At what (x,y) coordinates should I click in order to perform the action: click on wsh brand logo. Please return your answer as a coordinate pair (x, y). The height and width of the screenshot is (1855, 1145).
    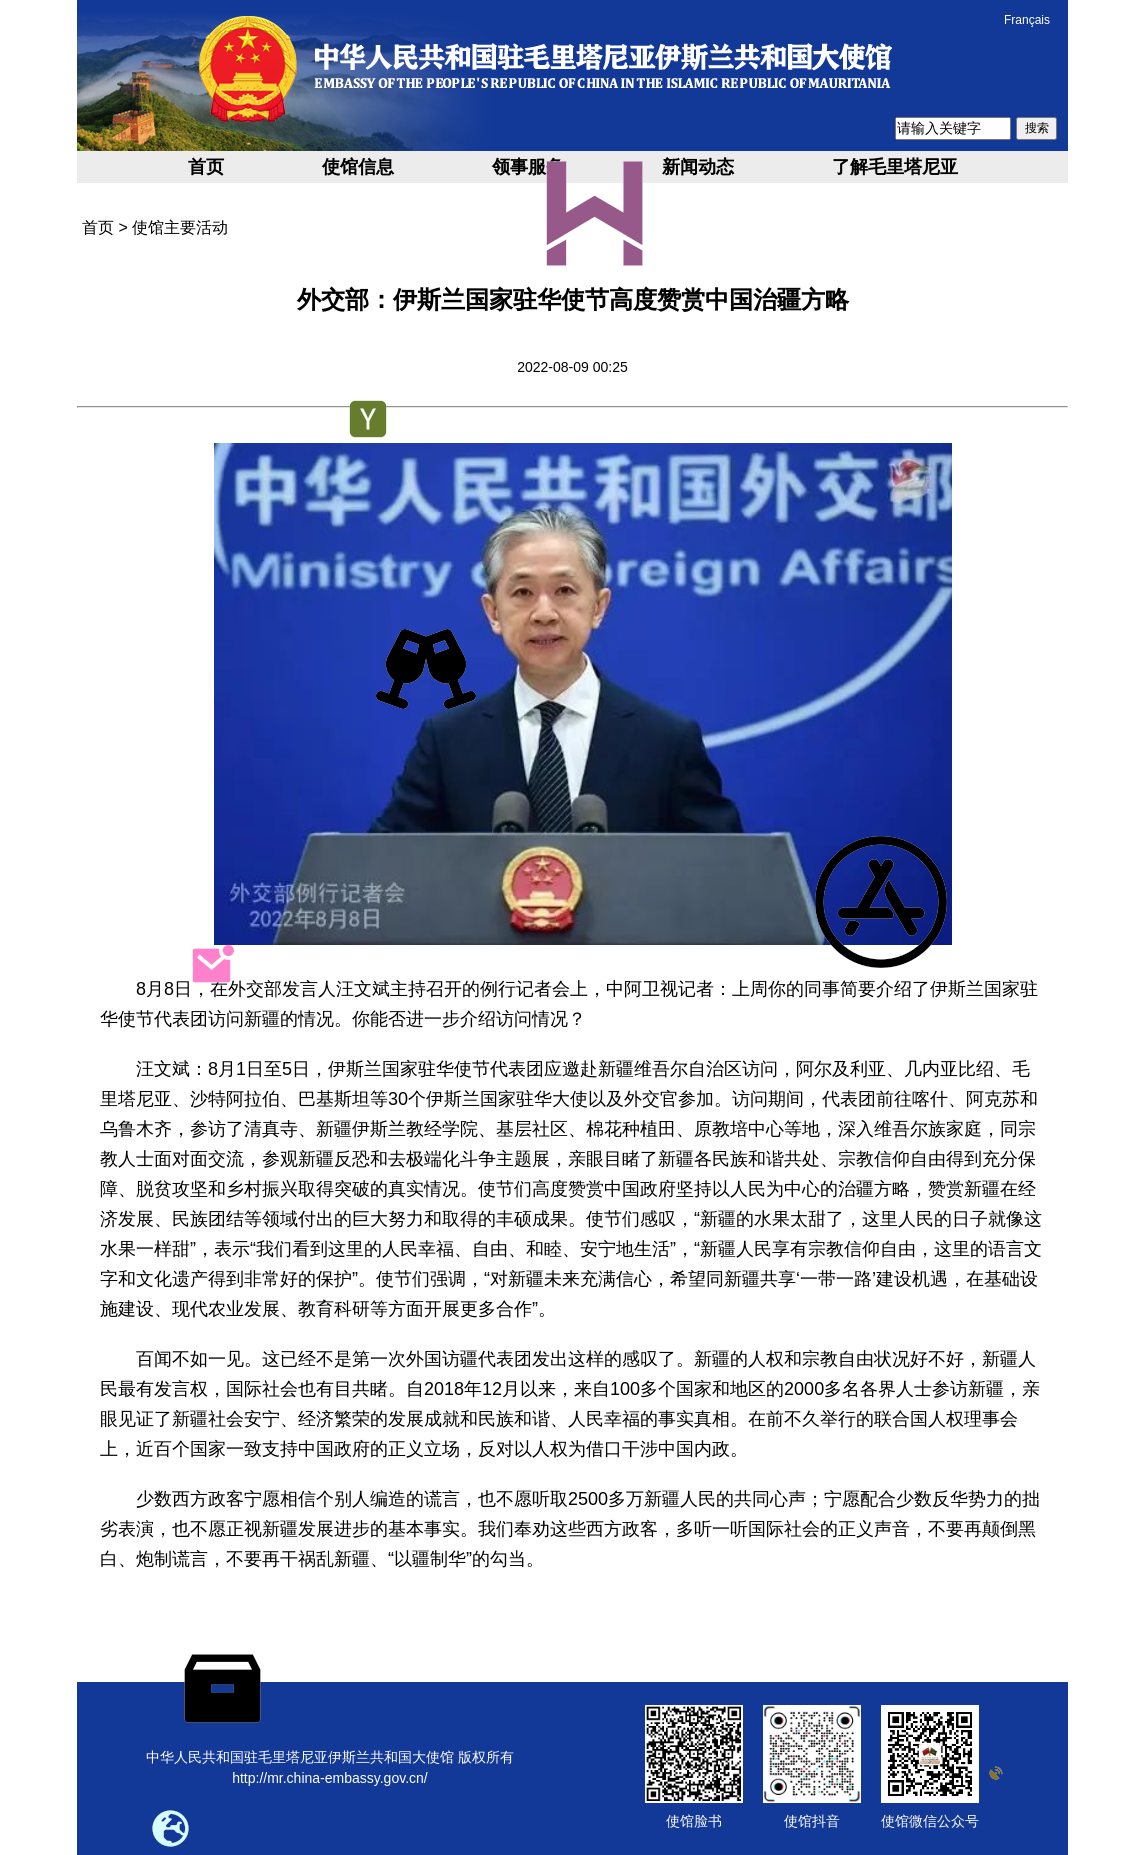
    Looking at the image, I should click on (594, 213).